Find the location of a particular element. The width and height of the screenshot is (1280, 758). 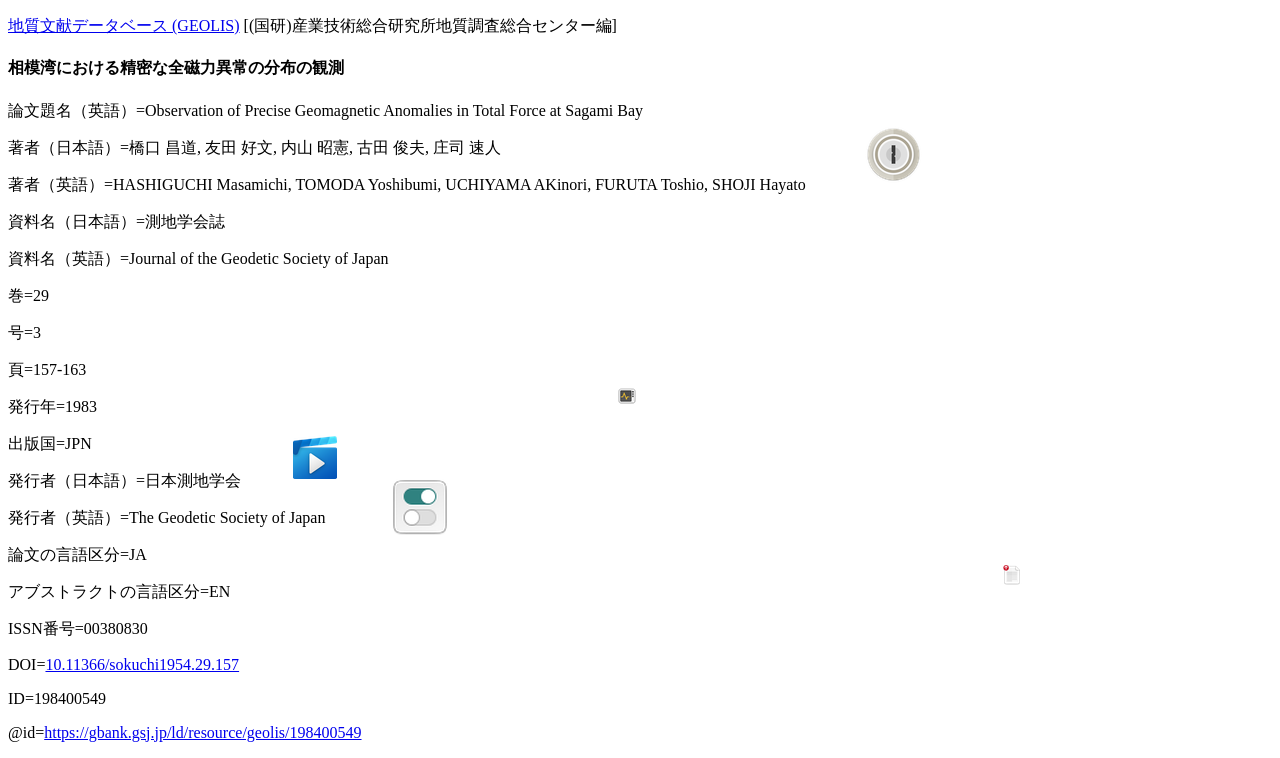

send or upload a document is located at coordinates (1012, 575).